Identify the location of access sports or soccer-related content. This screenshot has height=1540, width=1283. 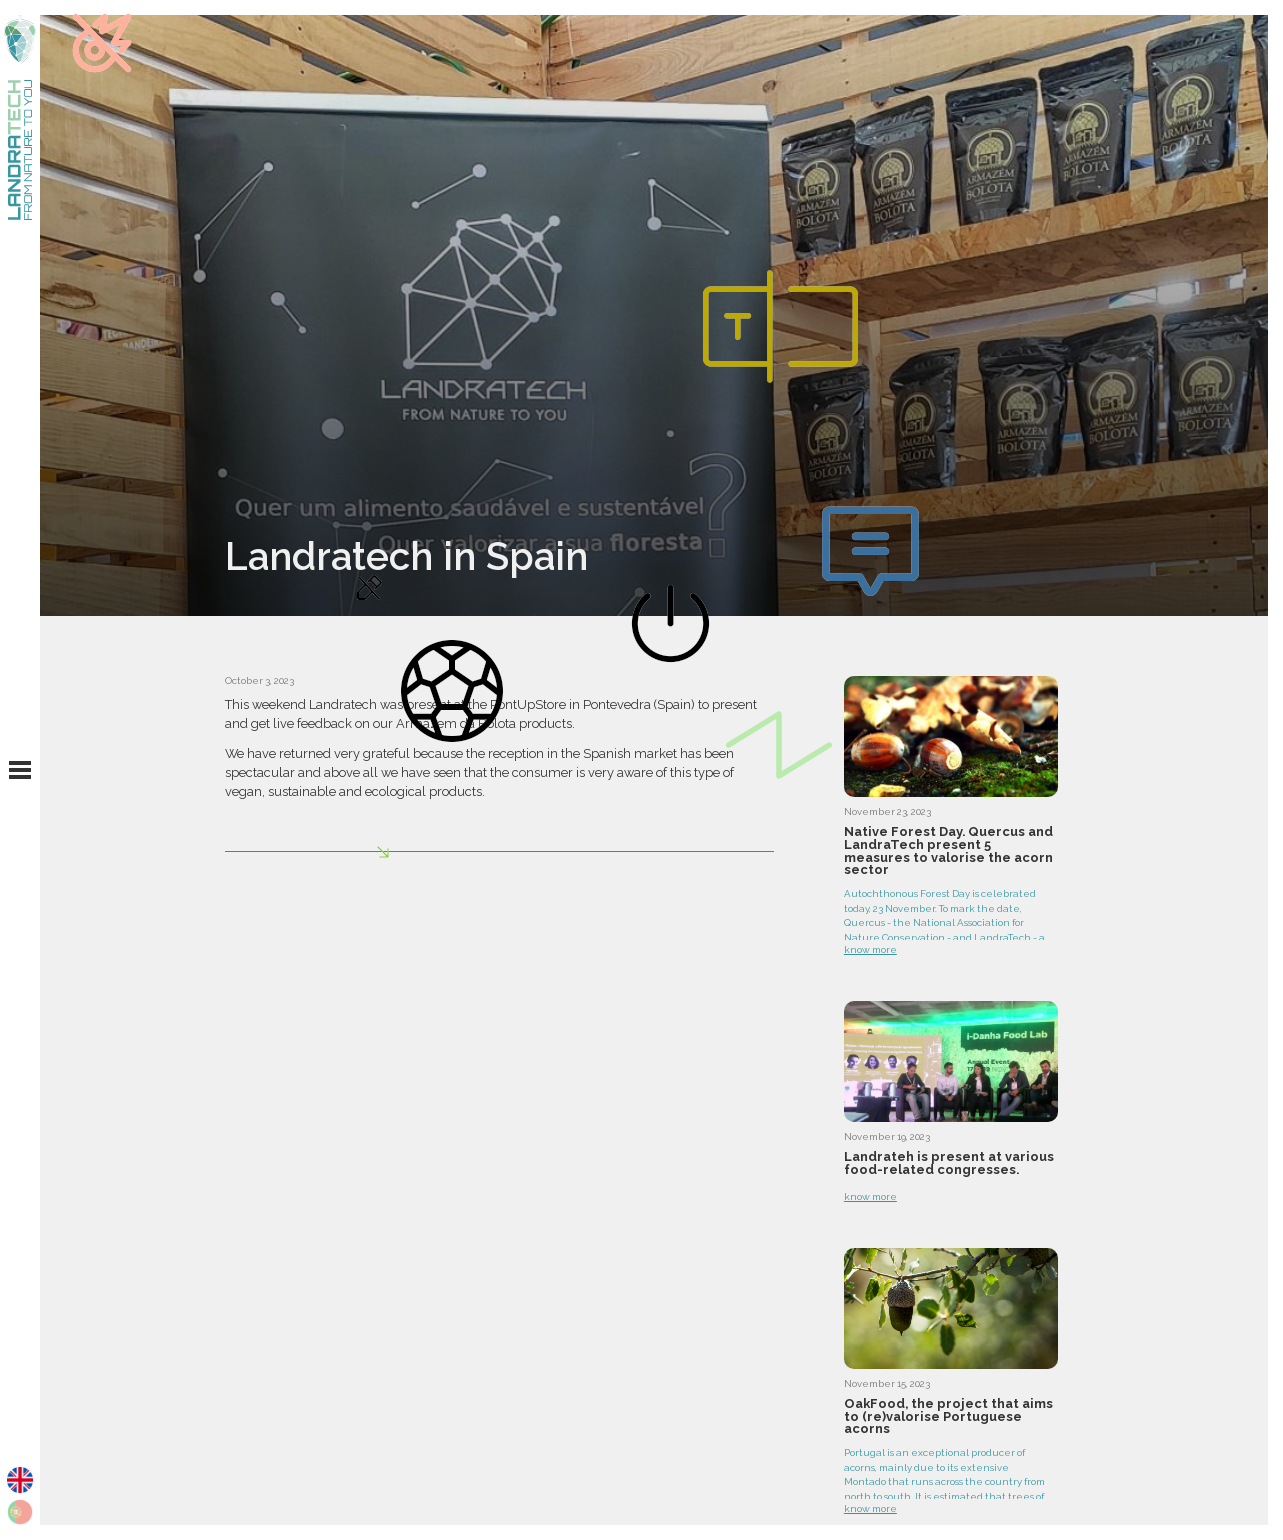
(452, 691).